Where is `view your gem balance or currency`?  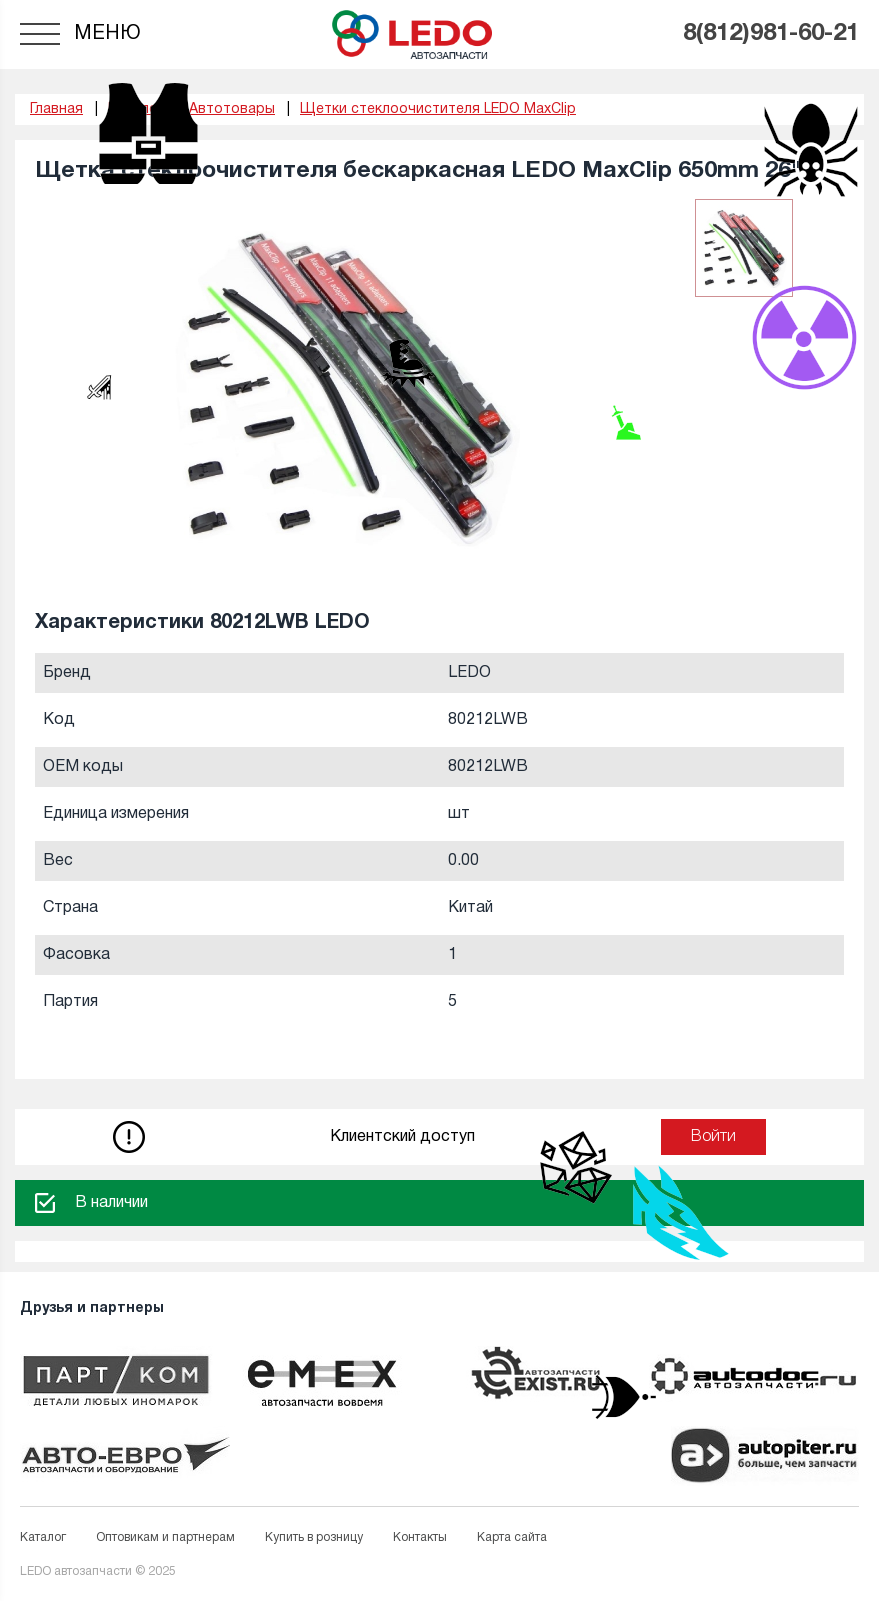 view your gem balance or currency is located at coordinates (576, 1167).